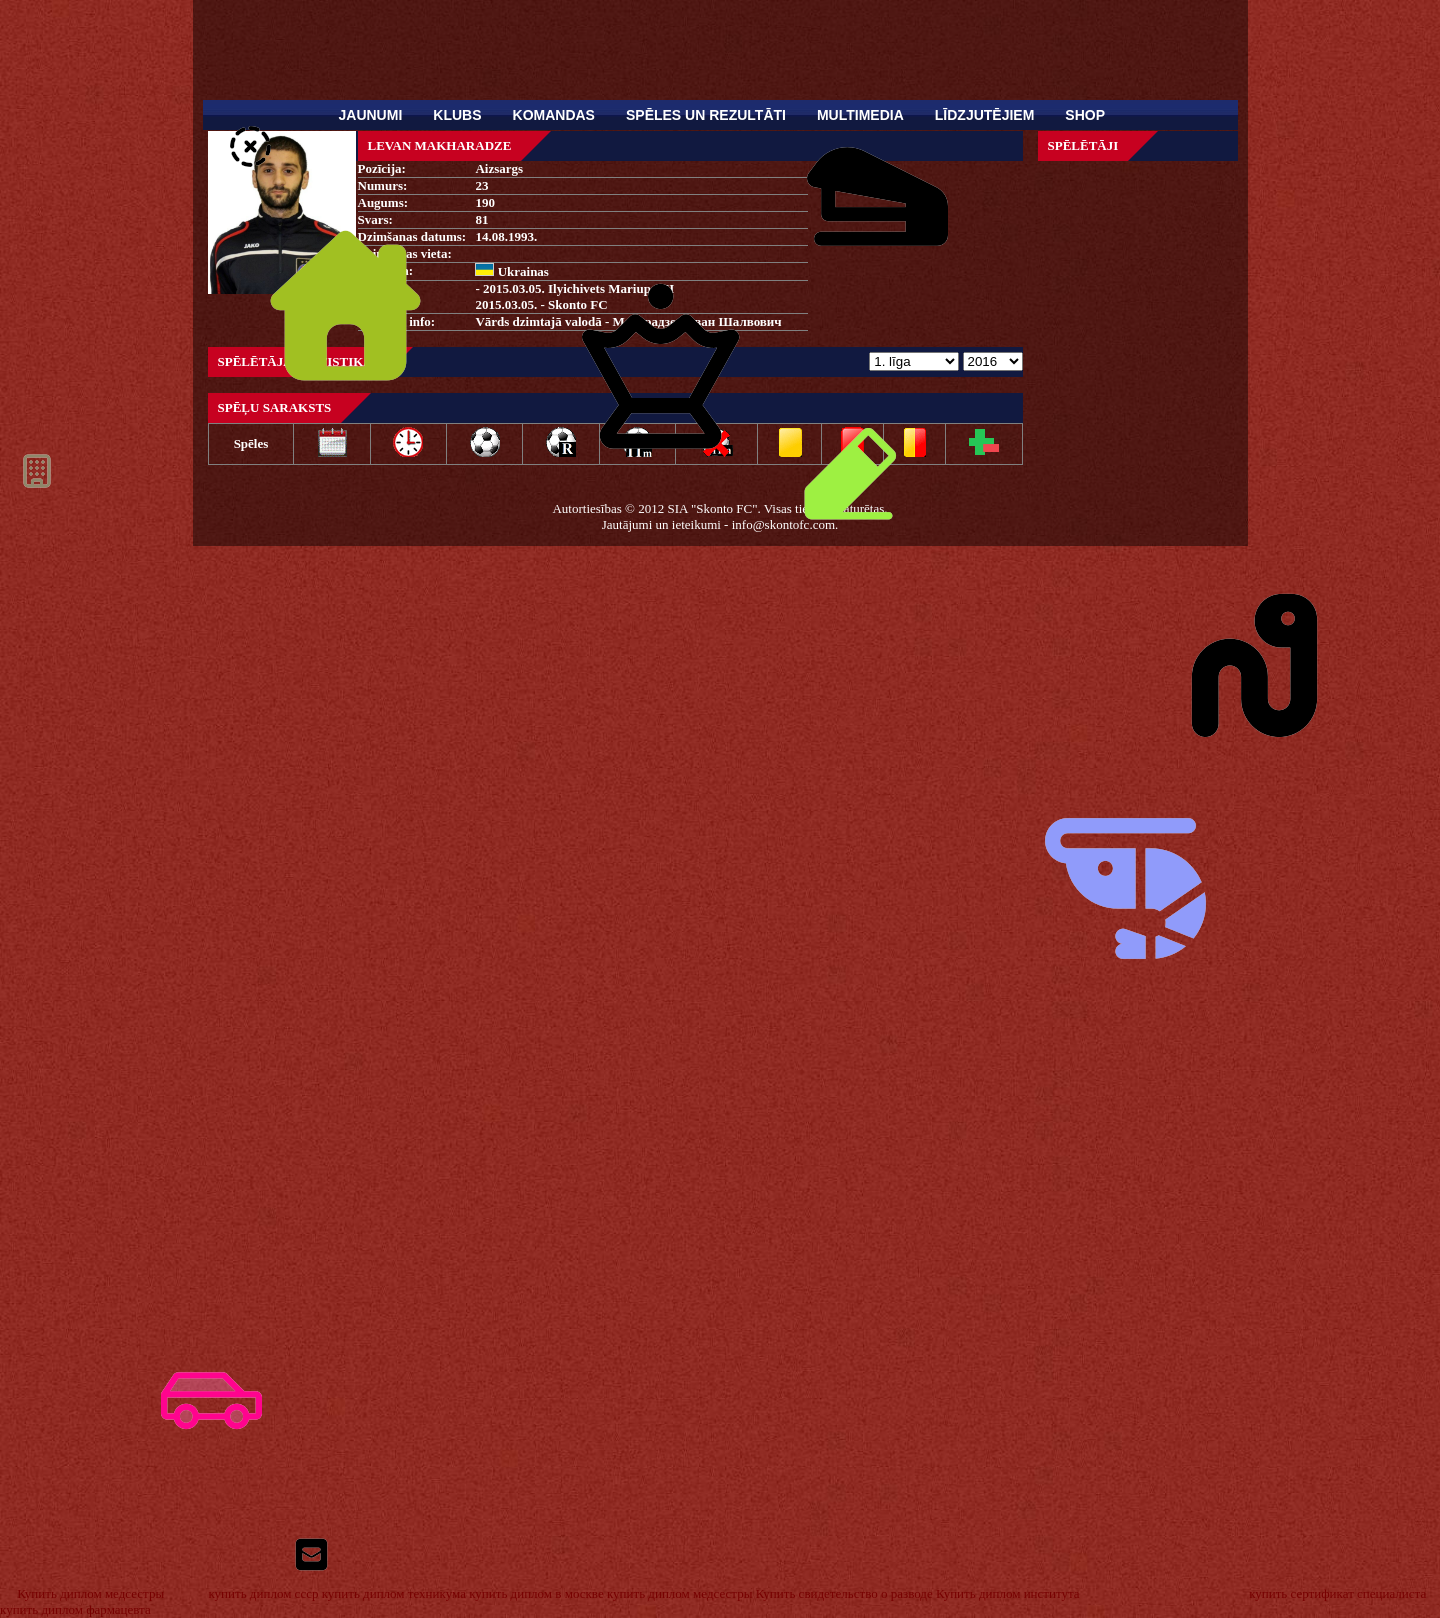  Describe the element at coordinates (848, 475) in the screenshot. I see `edit text or content` at that location.